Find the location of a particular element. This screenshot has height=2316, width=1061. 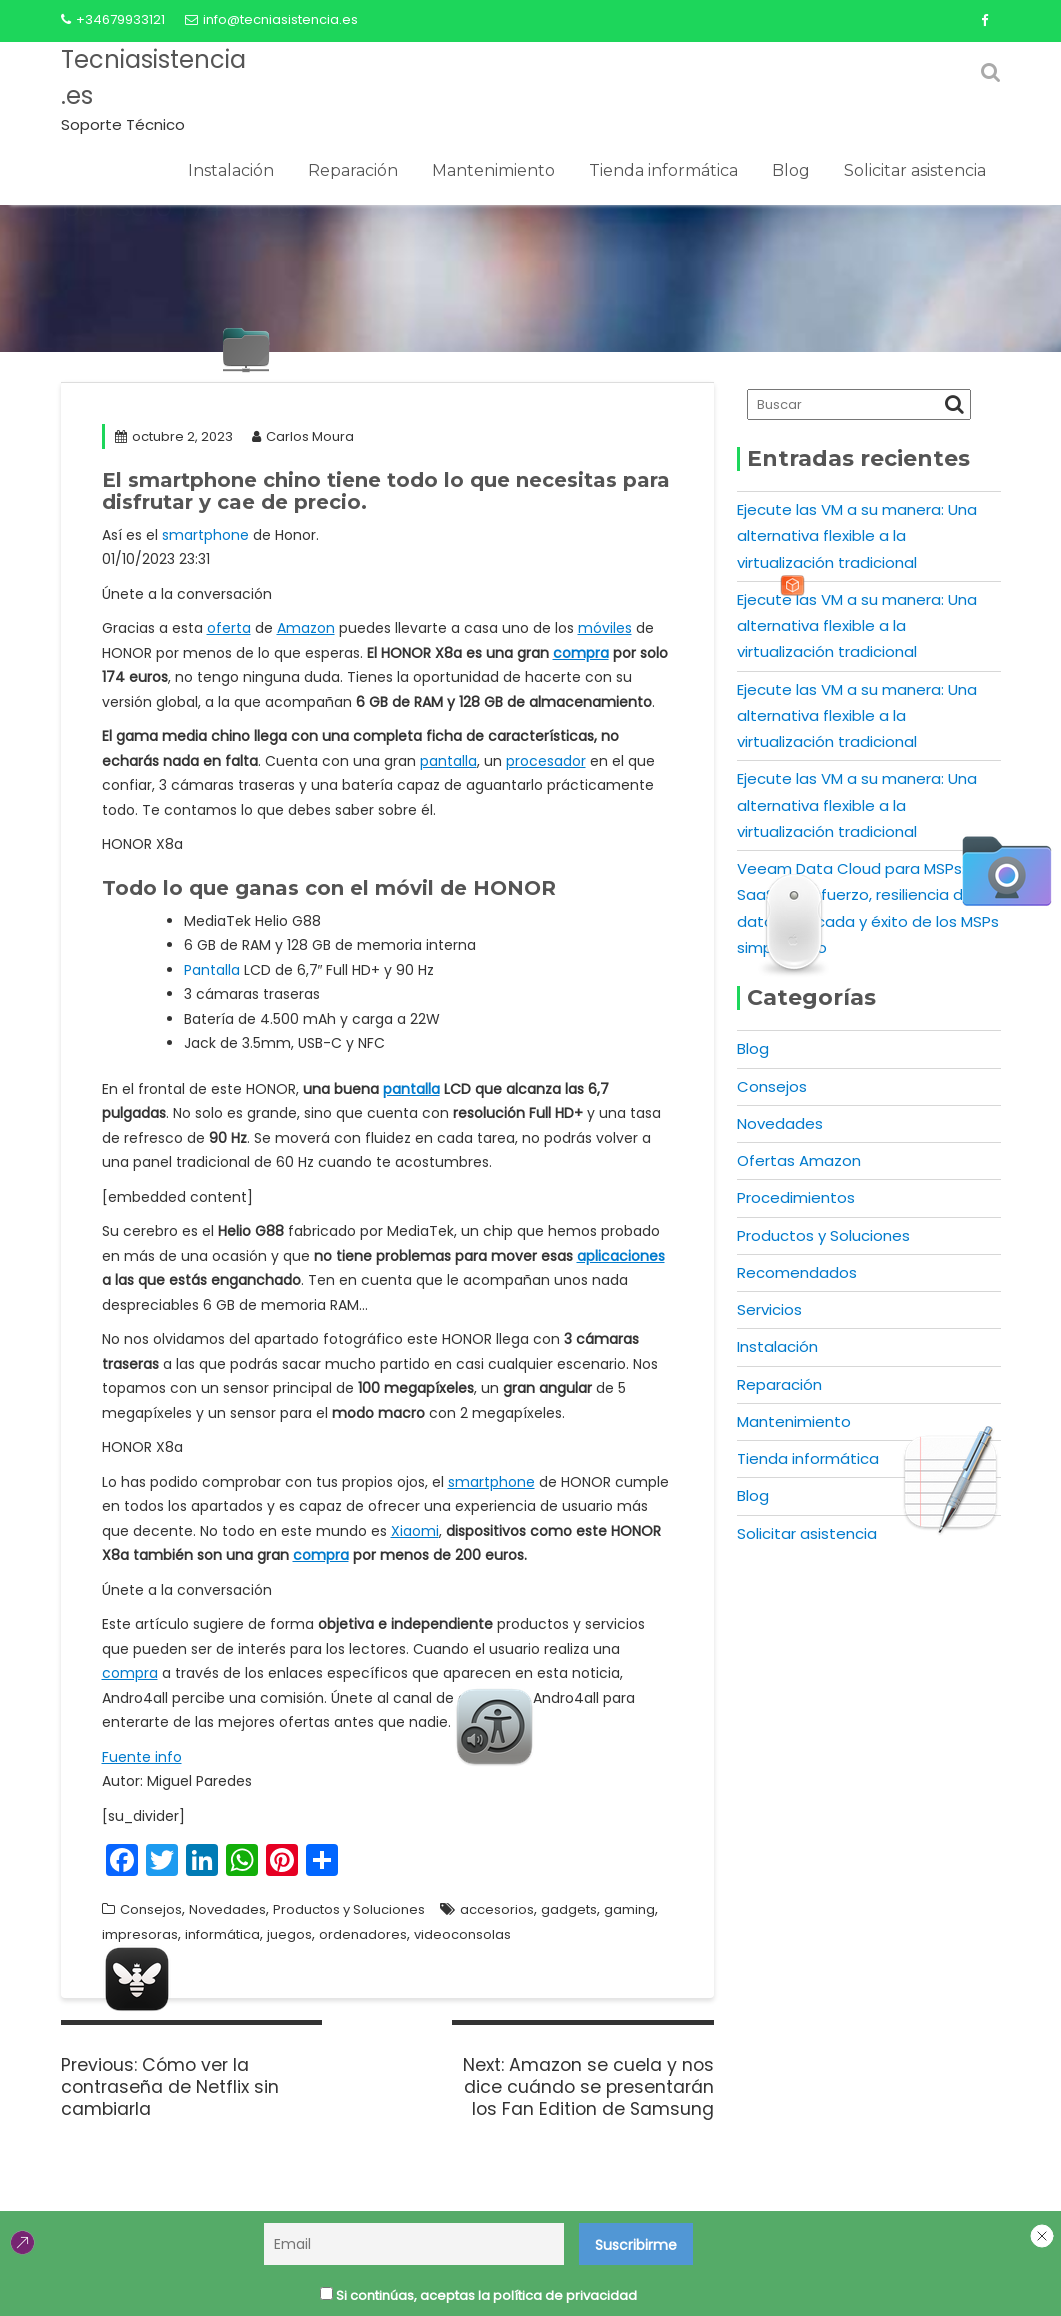

open a 3D model file is located at coordinates (792, 584).